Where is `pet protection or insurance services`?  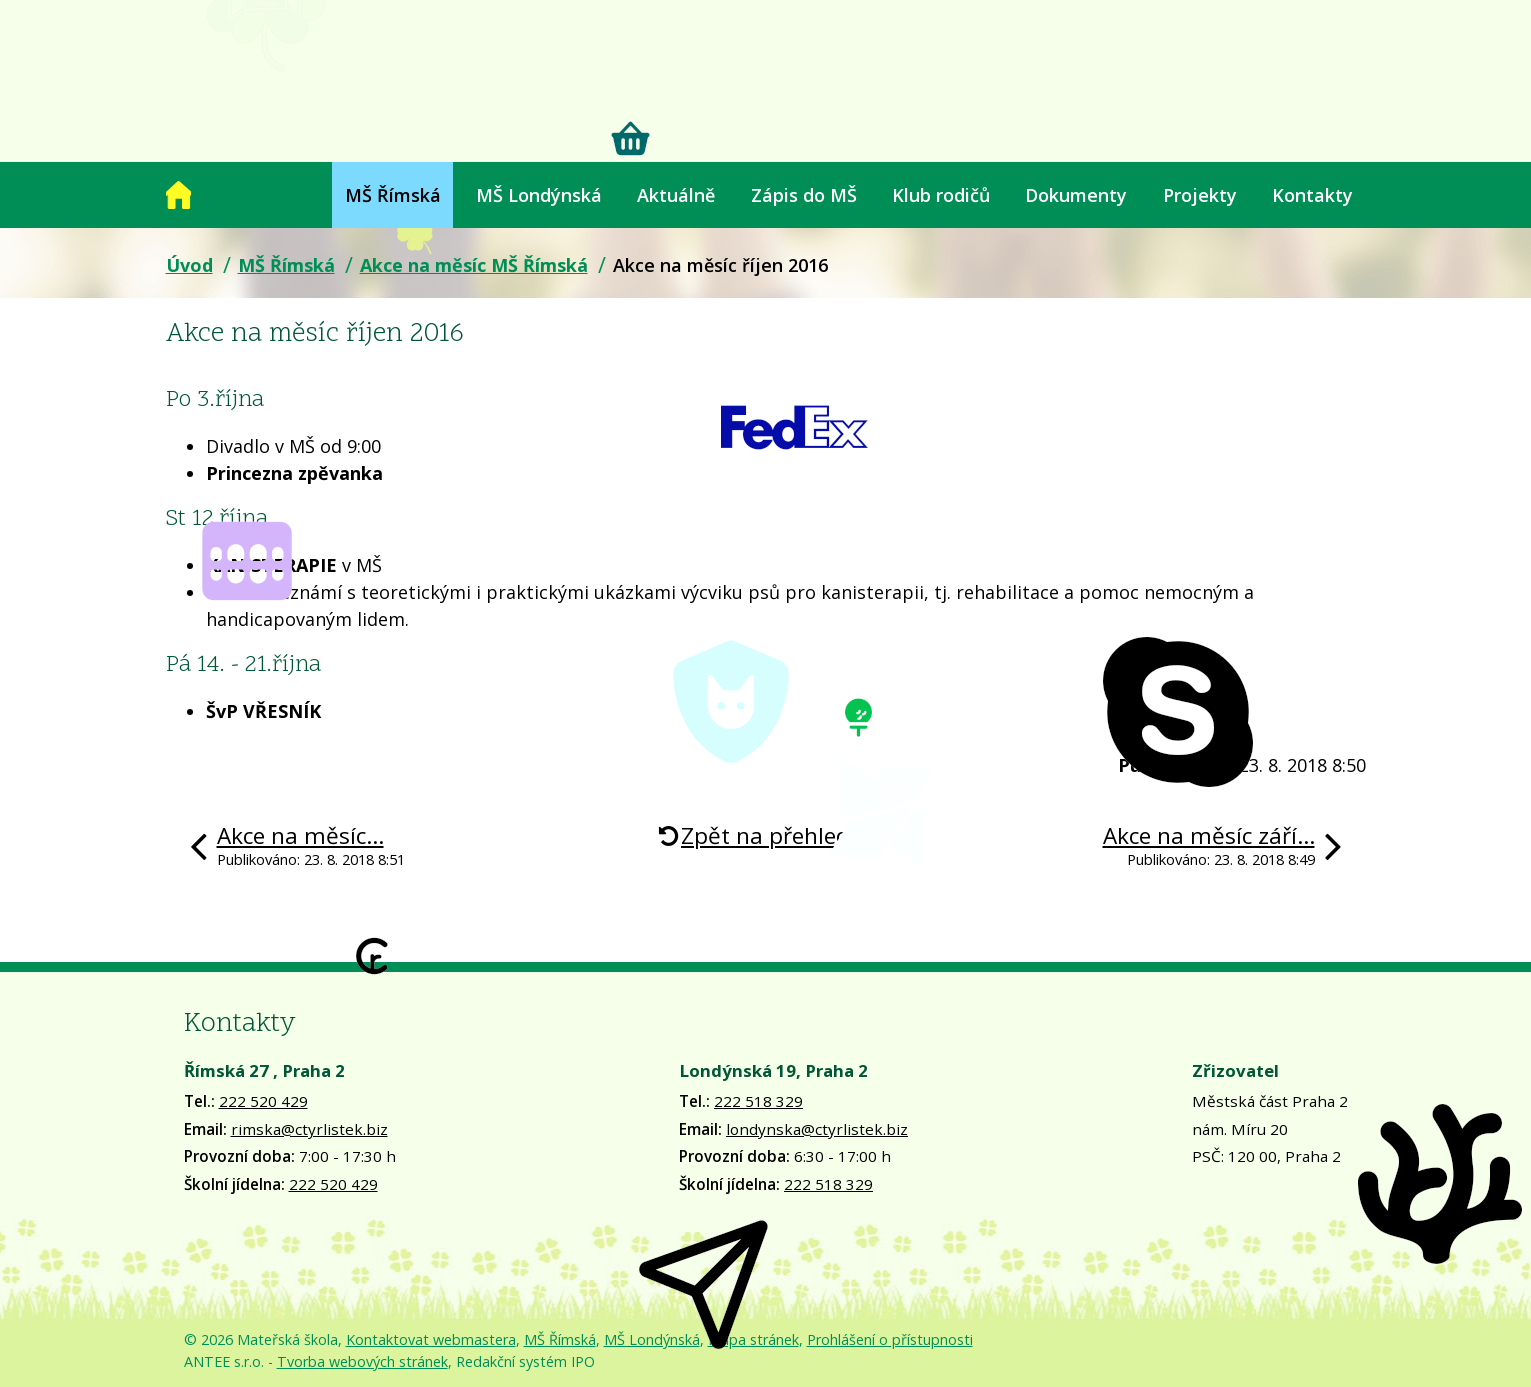
pet protection or insurance services is located at coordinates (731, 702).